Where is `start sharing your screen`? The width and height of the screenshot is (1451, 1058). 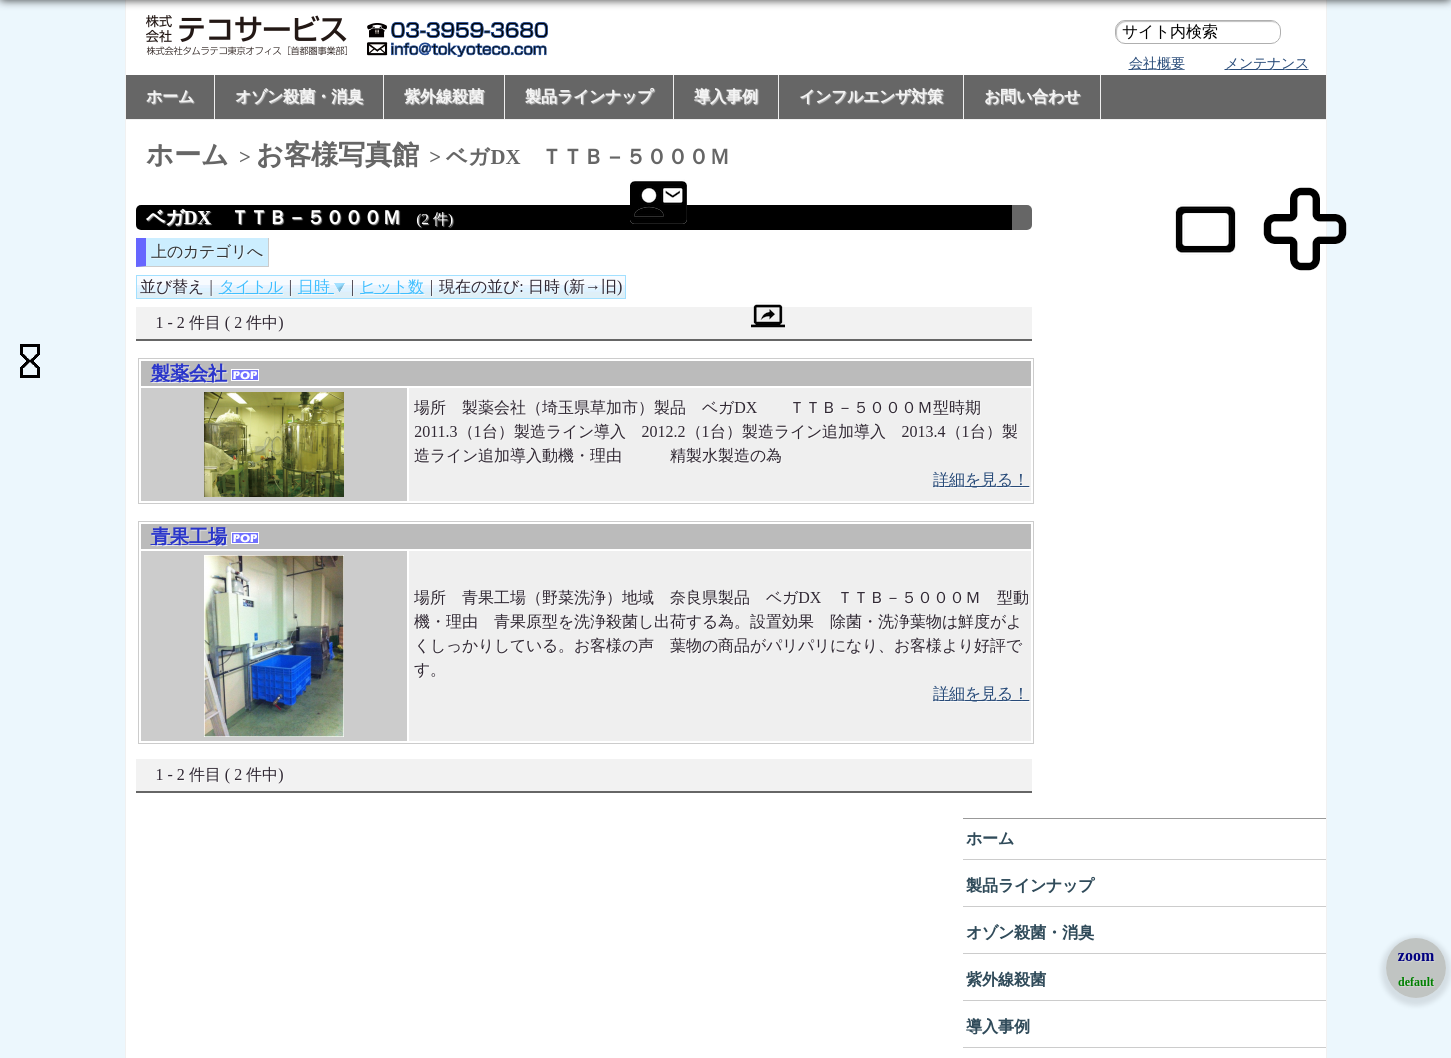
start sharing your screen is located at coordinates (768, 316).